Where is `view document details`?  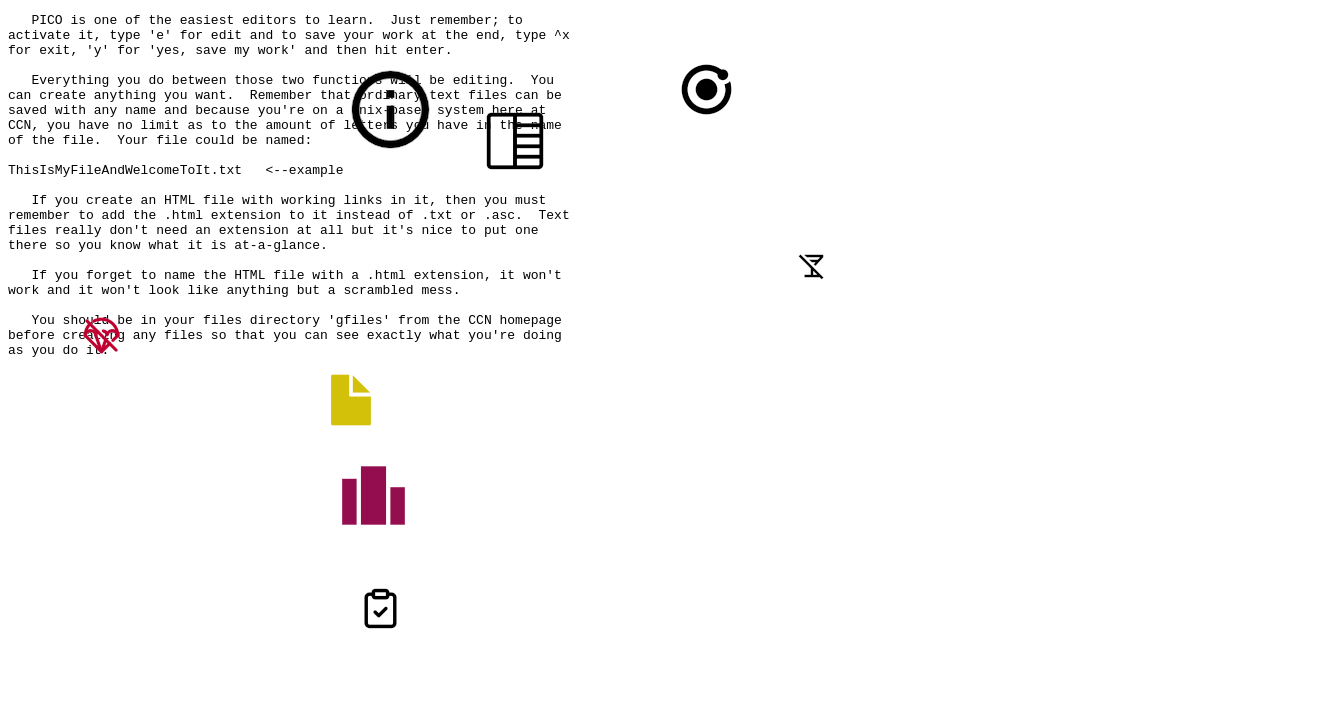 view document details is located at coordinates (351, 400).